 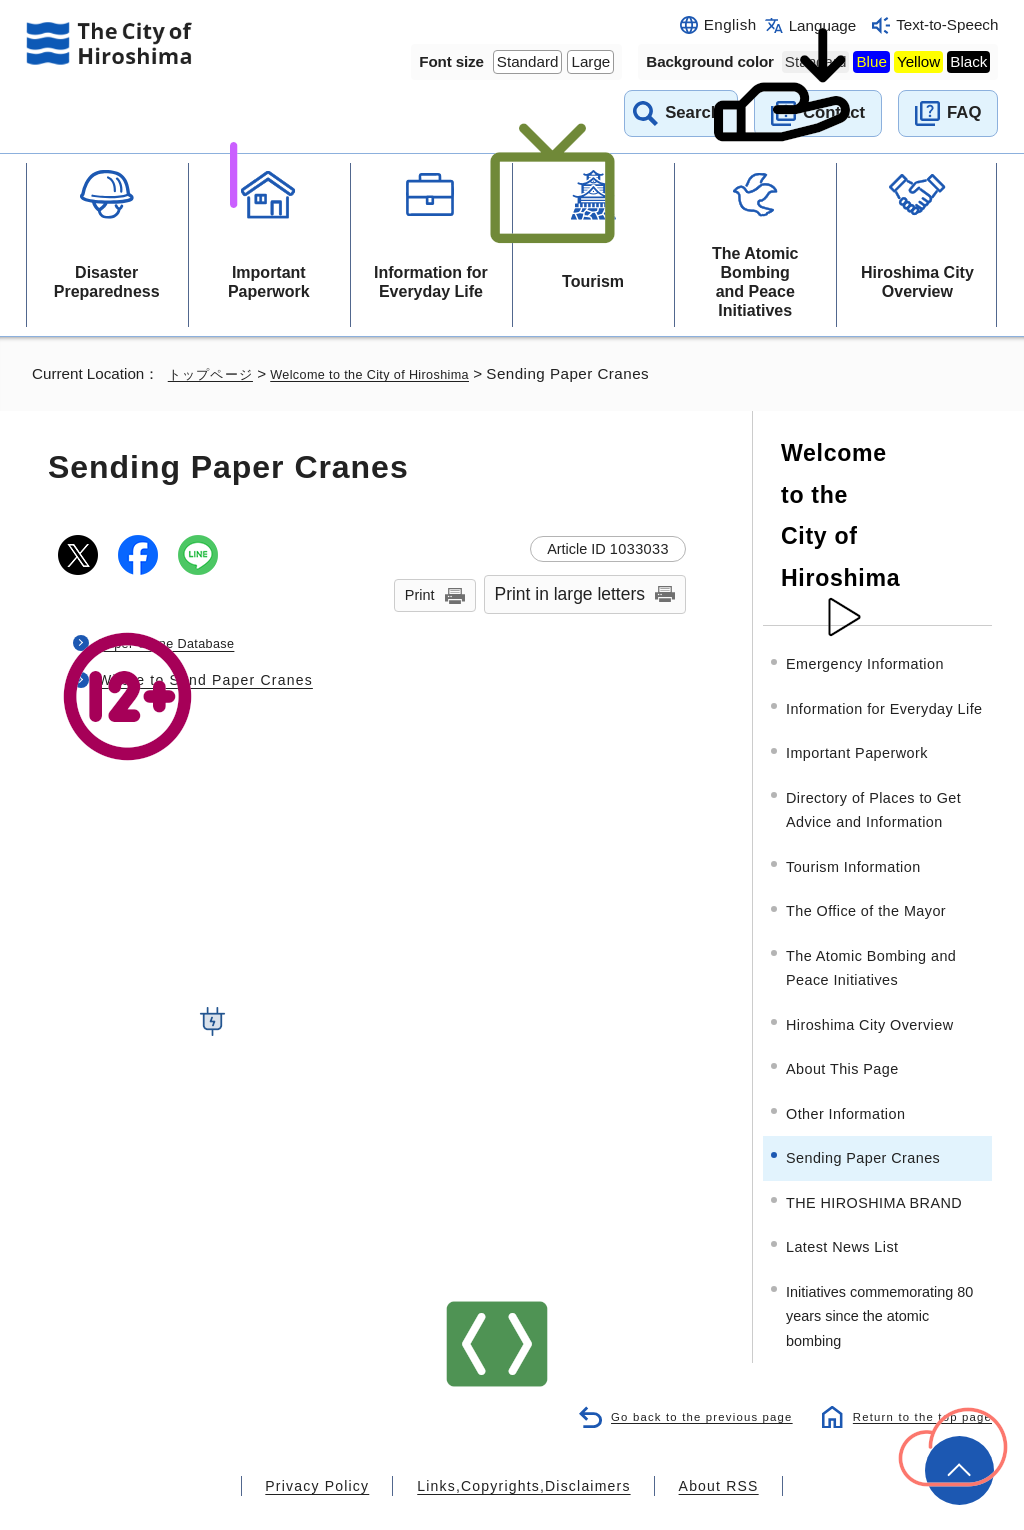 What do you see at coordinates (552, 190) in the screenshot?
I see `access TV or video streaming features` at bounding box center [552, 190].